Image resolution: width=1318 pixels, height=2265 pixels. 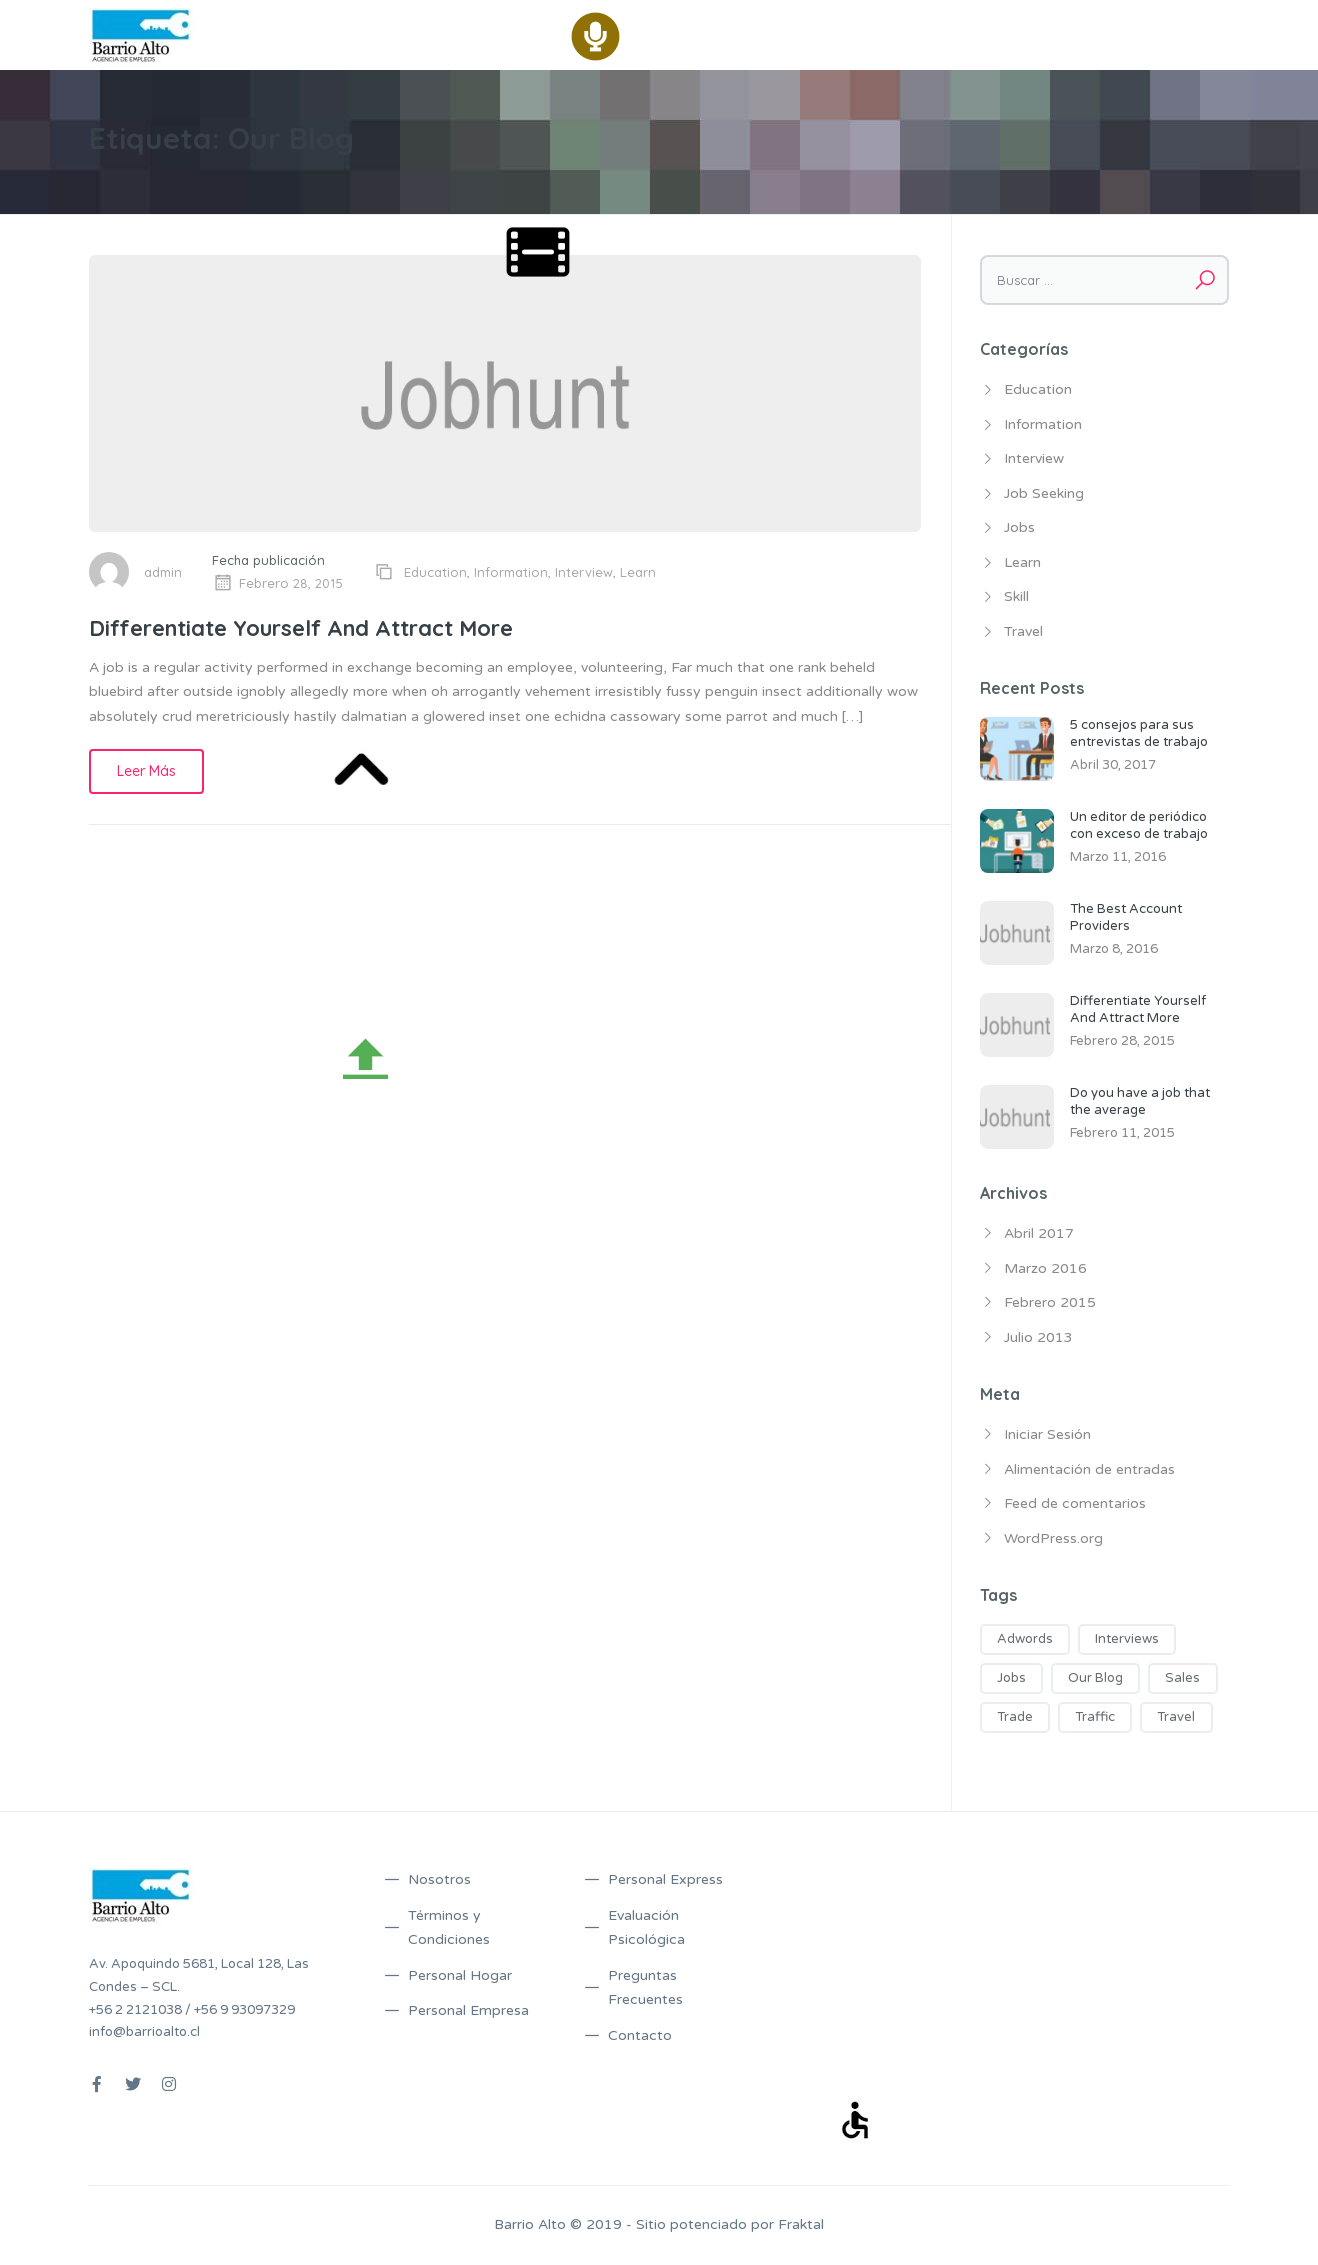 What do you see at coordinates (595, 36) in the screenshot?
I see `tap to start voice recording` at bounding box center [595, 36].